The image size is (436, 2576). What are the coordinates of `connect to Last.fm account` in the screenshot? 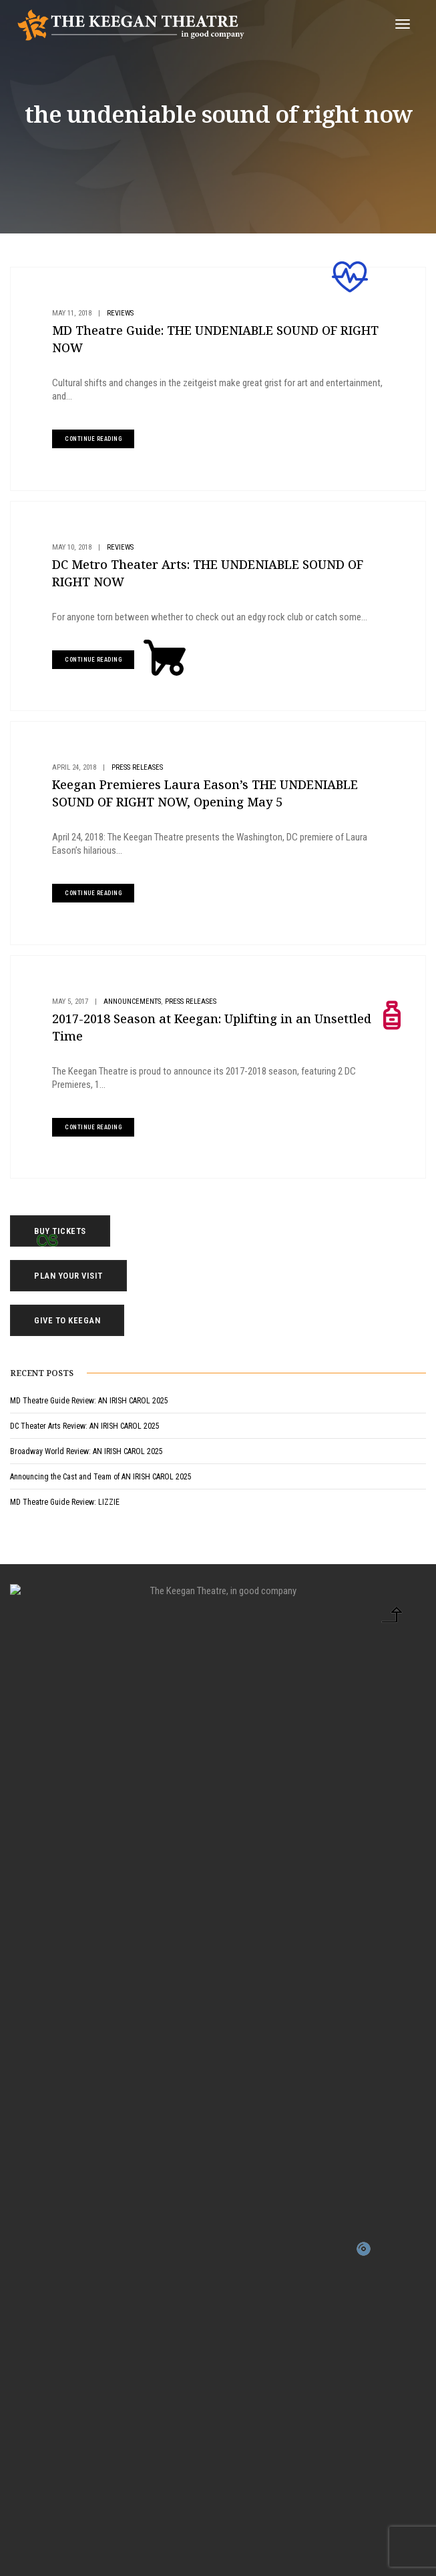 It's located at (47, 1240).